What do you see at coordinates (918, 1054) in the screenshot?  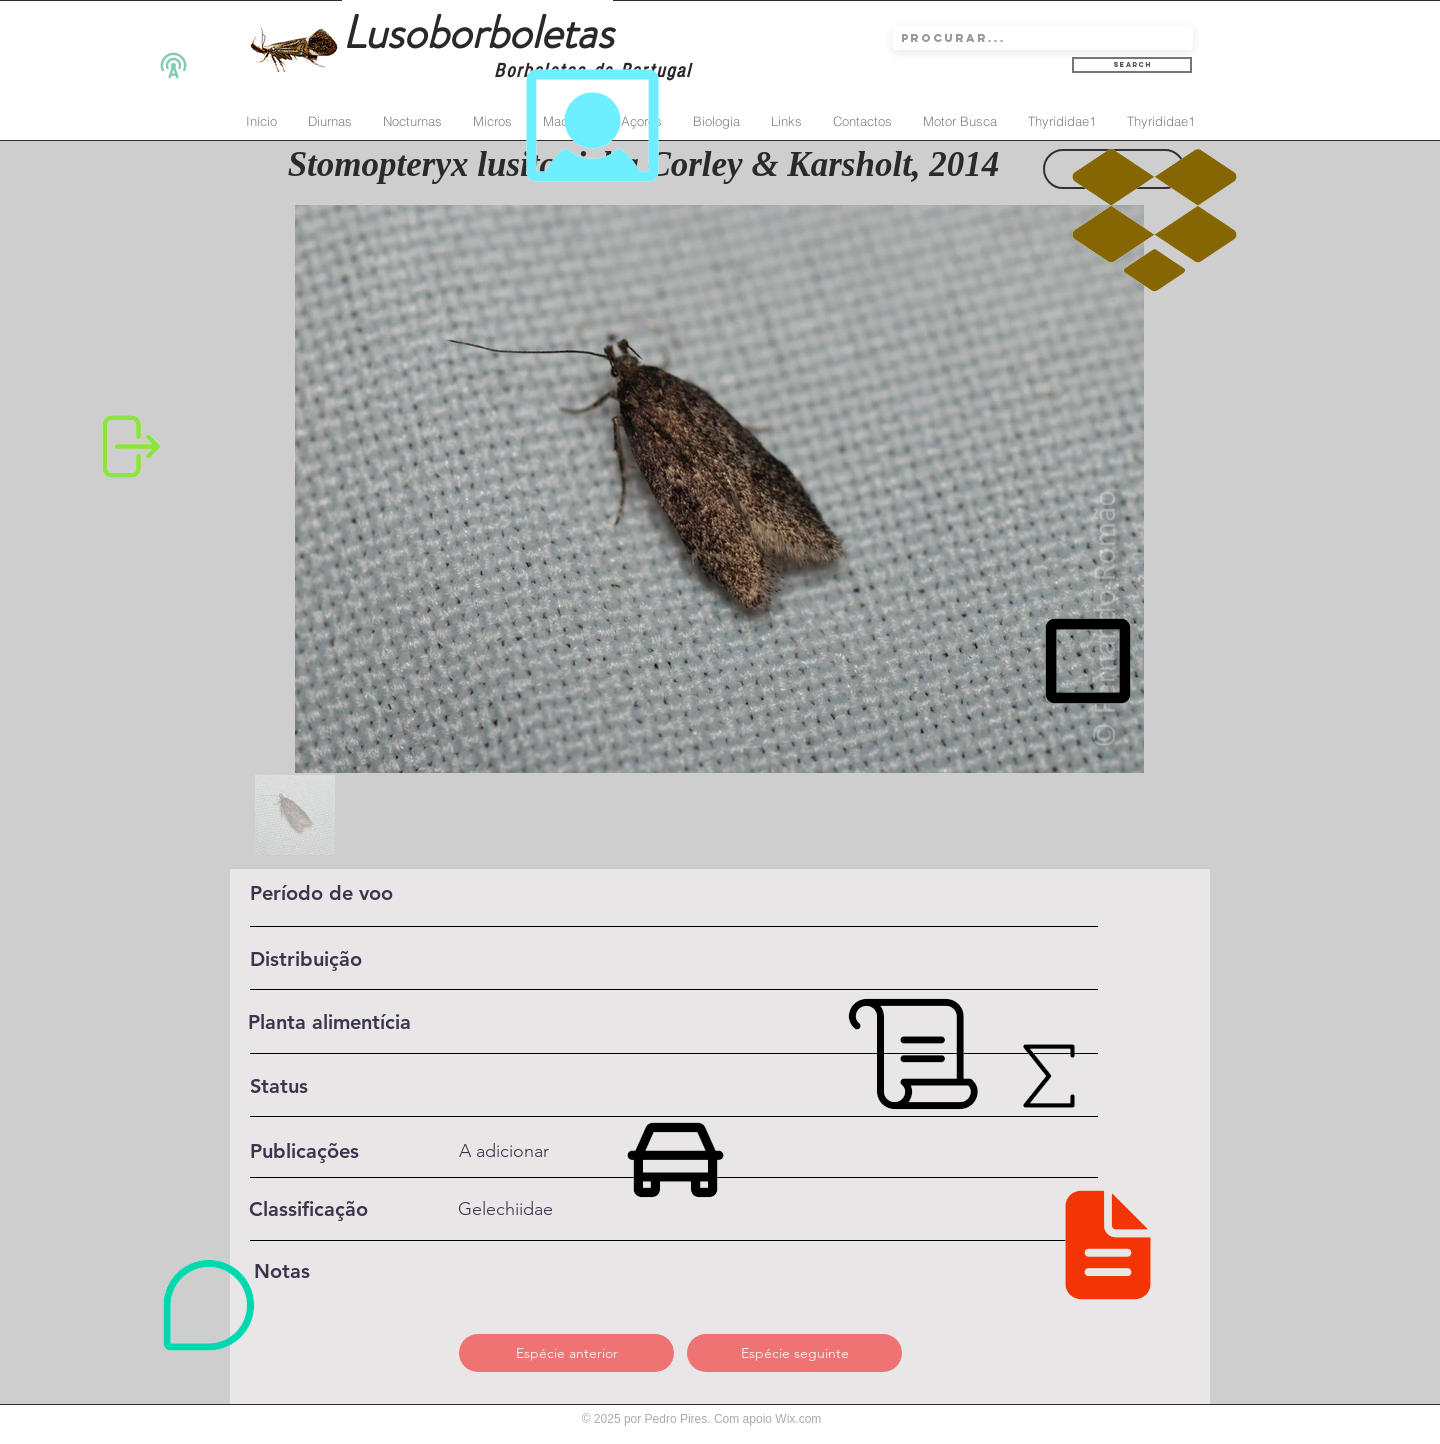 I see `view terms and conditions or legal documents` at bounding box center [918, 1054].